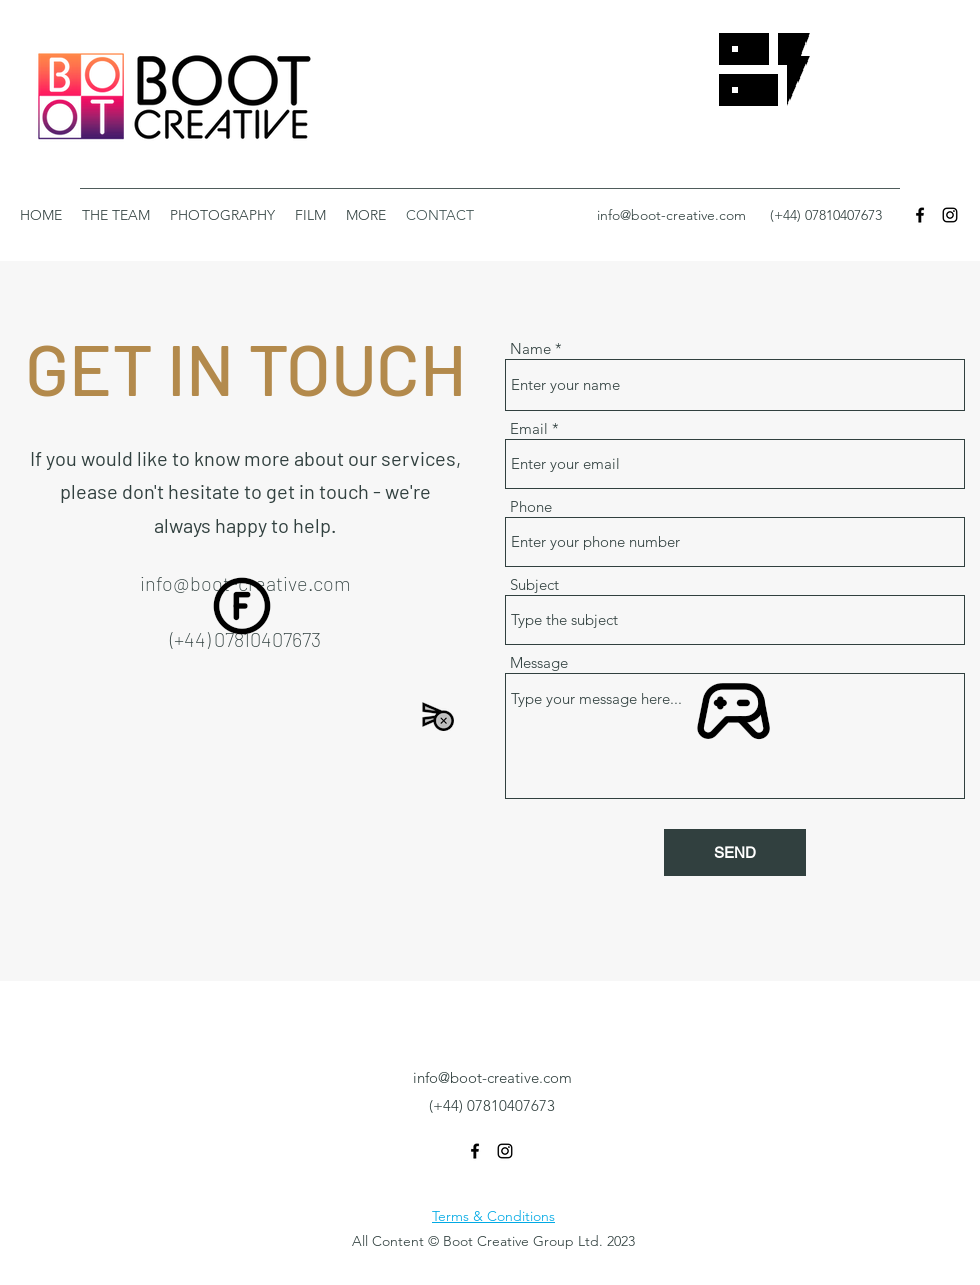 This screenshot has height=1285, width=980. I want to click on cancel a scheduled message, so click(437, 714).